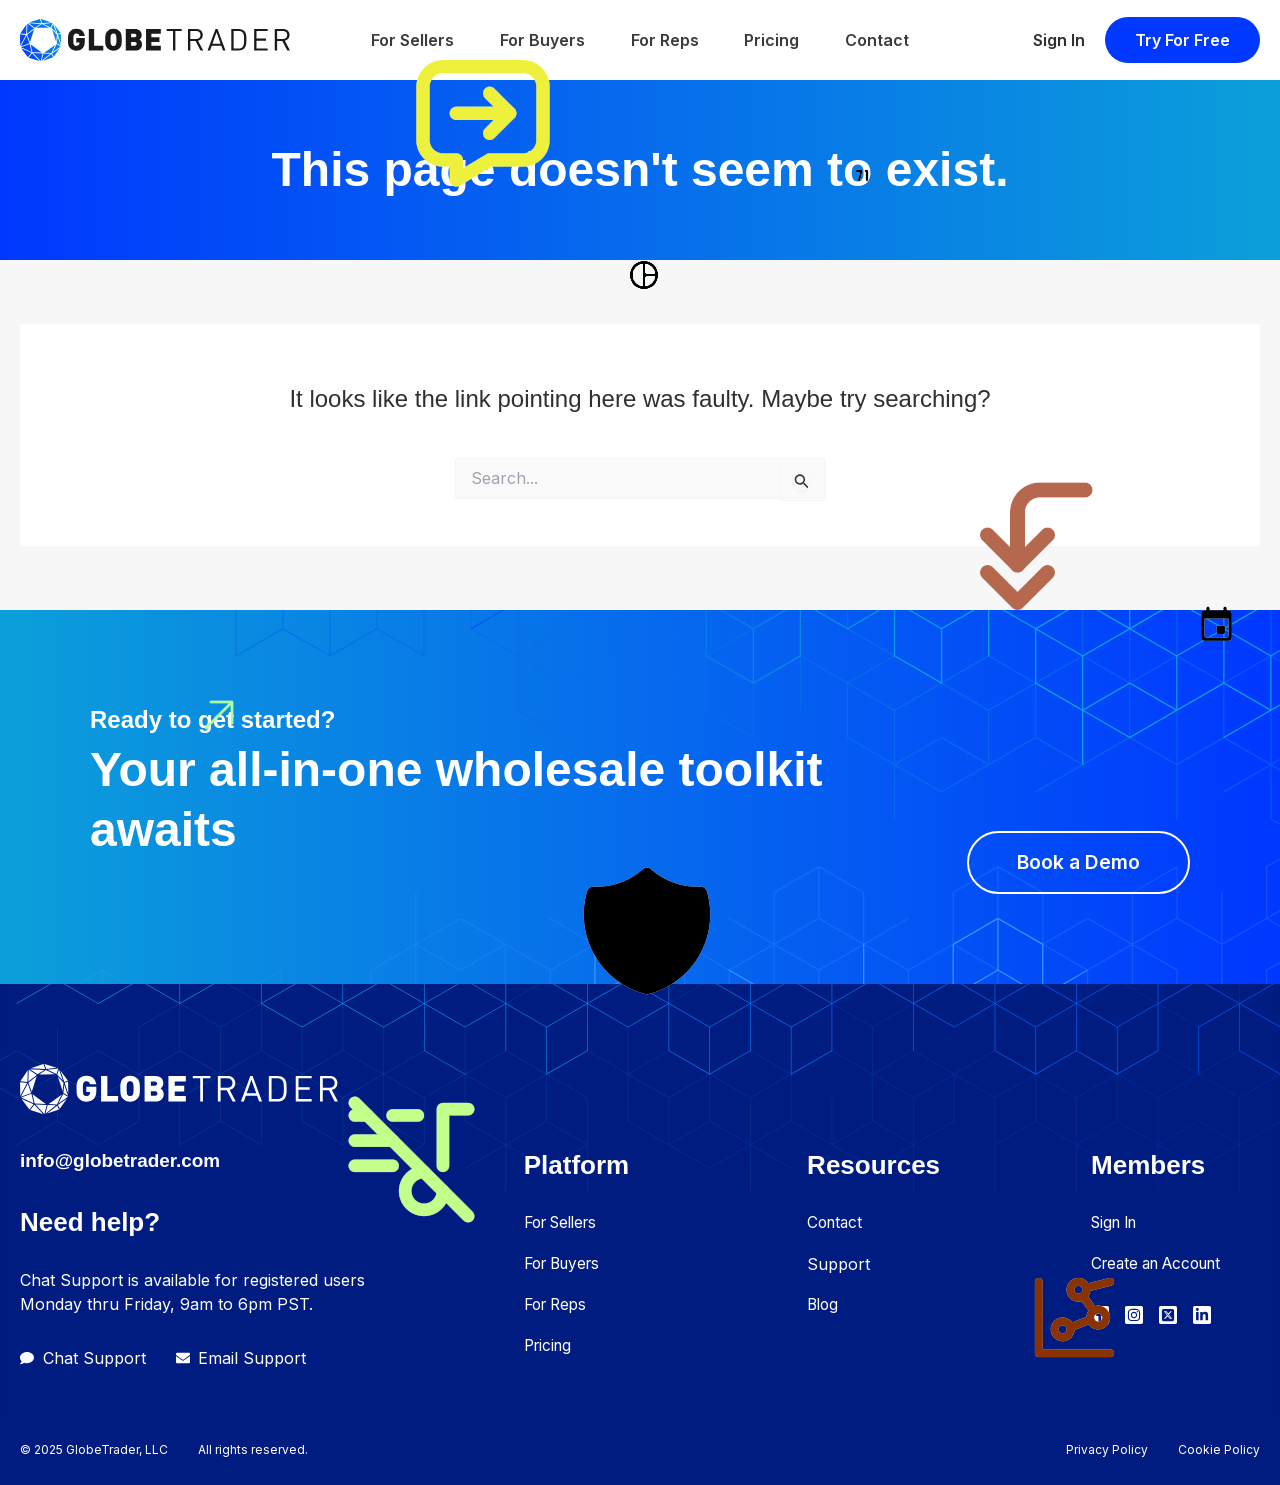  What do you see at coordinates (1074, 1317) in the screenshot?
I see `view scatter plot data visualization` at bounding box center [1074, 1317].